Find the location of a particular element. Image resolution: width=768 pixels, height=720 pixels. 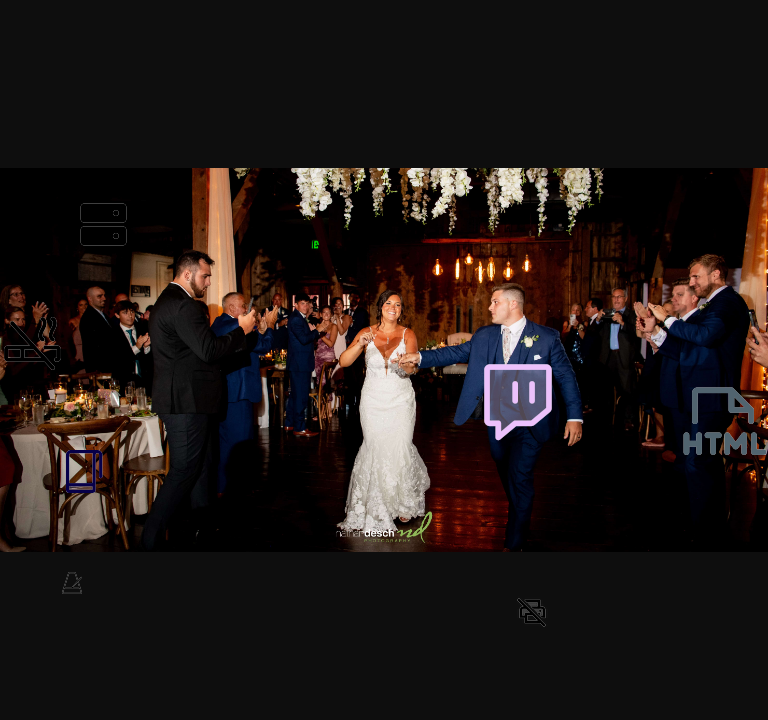

no smoking zone indicator is located at coordinates (32, 345).